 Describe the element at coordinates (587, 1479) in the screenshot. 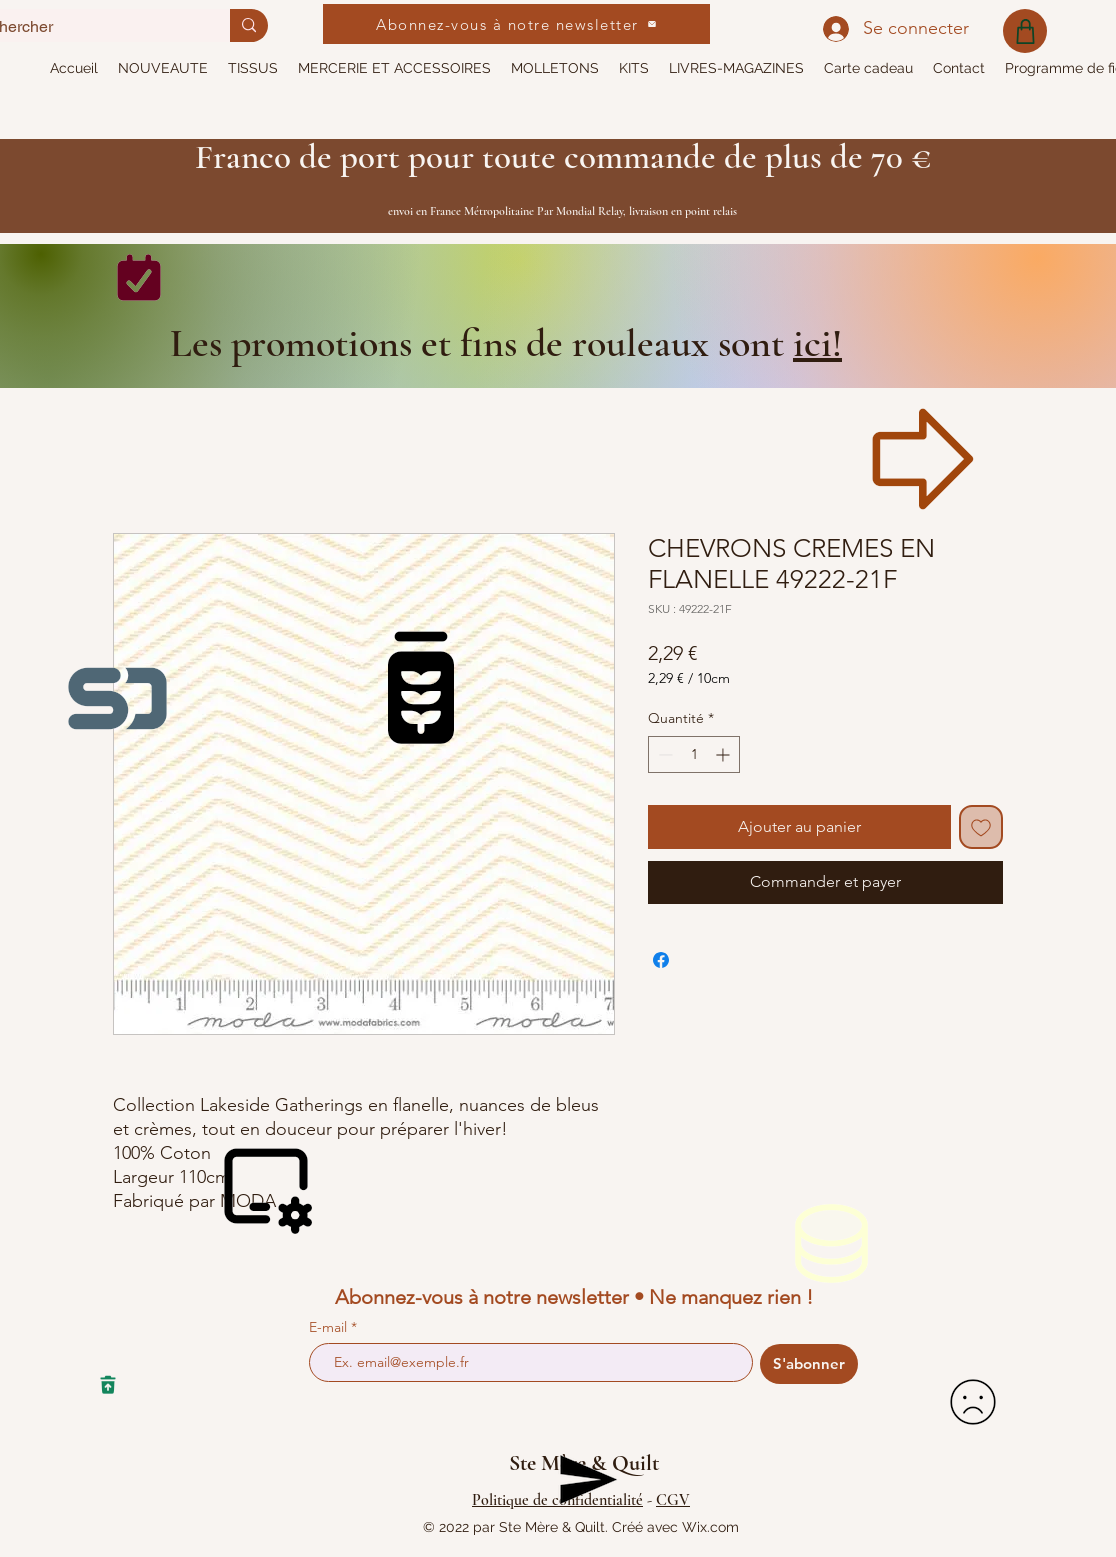

I see `send a message or form` at that location.